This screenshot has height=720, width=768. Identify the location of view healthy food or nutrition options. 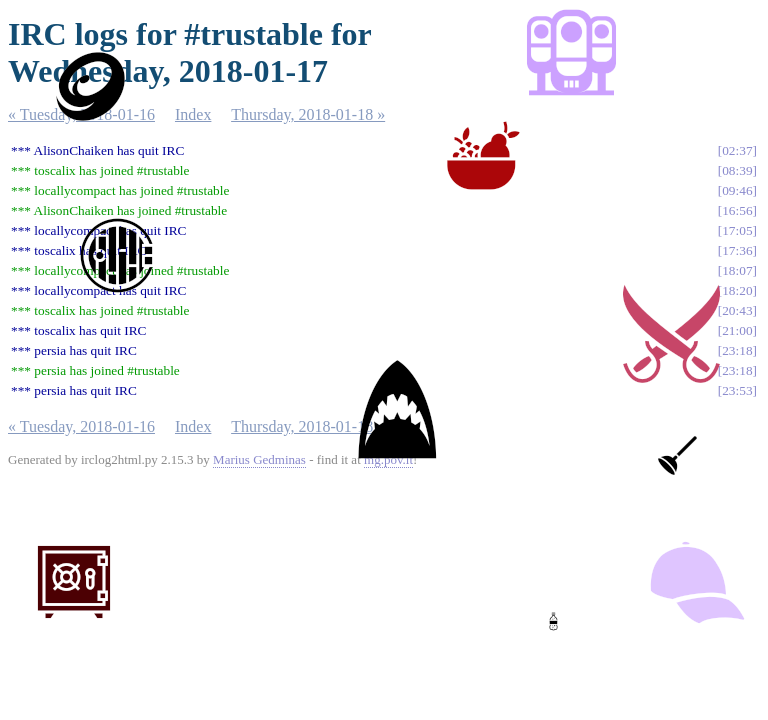
(483, 155).